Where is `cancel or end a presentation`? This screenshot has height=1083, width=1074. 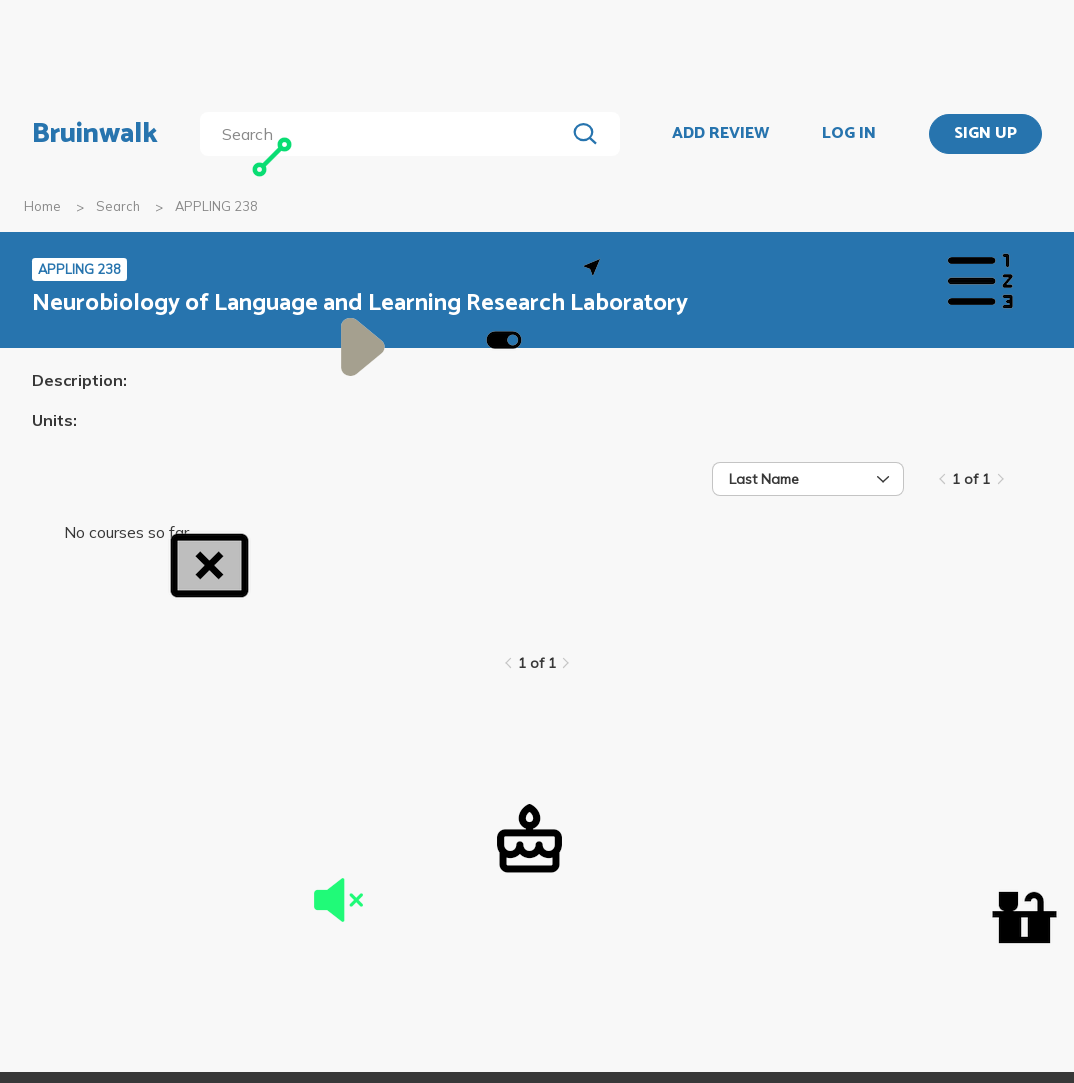
cancel or end a presentation is located at coordinates (209, 565).